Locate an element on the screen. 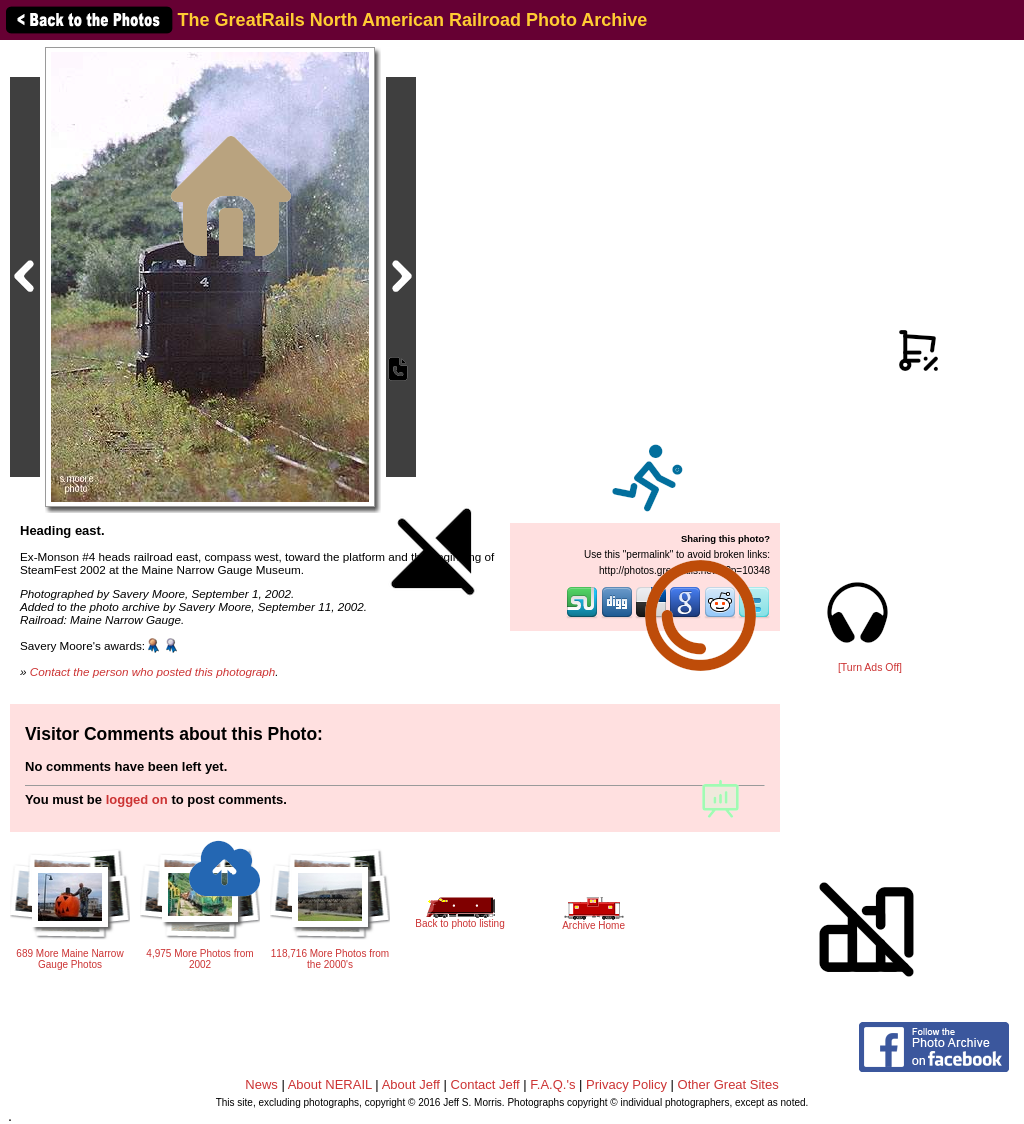 This screenshot has height=1124, width=1024. access volleyball or beach sports activities is located at coordinates (649, 478).